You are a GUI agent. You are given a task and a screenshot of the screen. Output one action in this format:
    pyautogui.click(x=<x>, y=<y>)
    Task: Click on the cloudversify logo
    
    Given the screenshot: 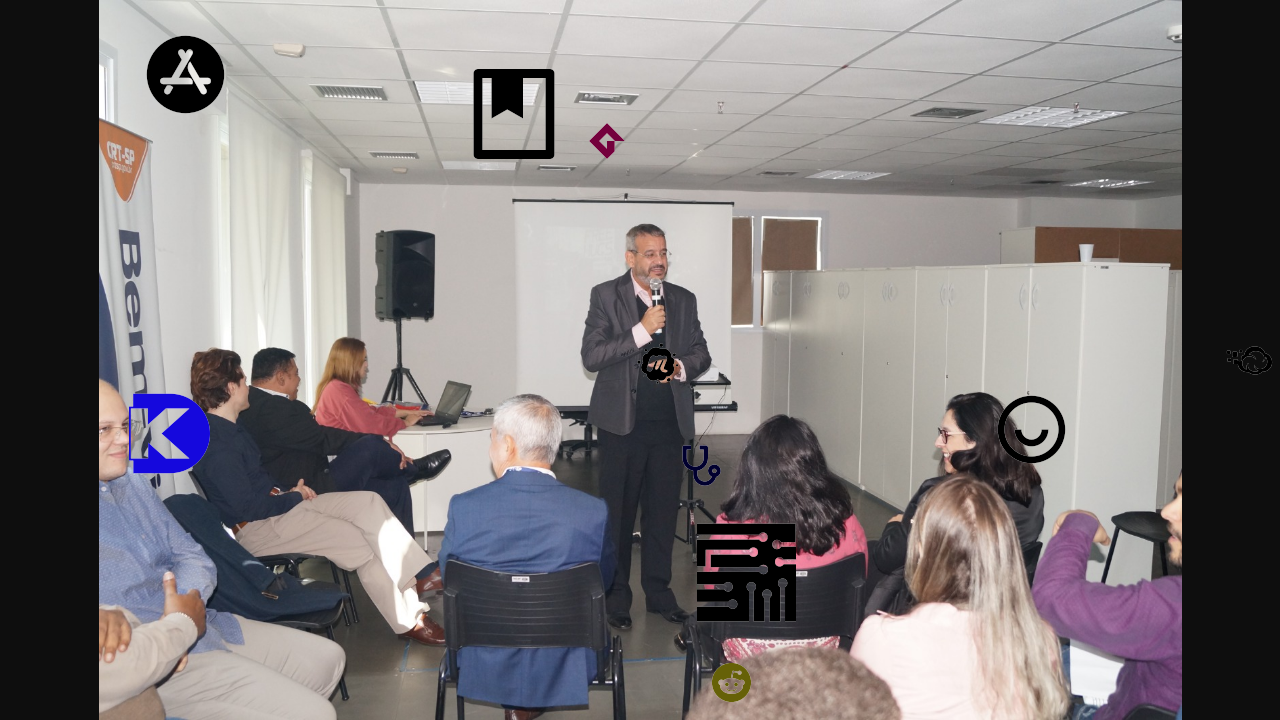 What is the action you would take?
    pyautogui.click(x=1249, y=360)
    